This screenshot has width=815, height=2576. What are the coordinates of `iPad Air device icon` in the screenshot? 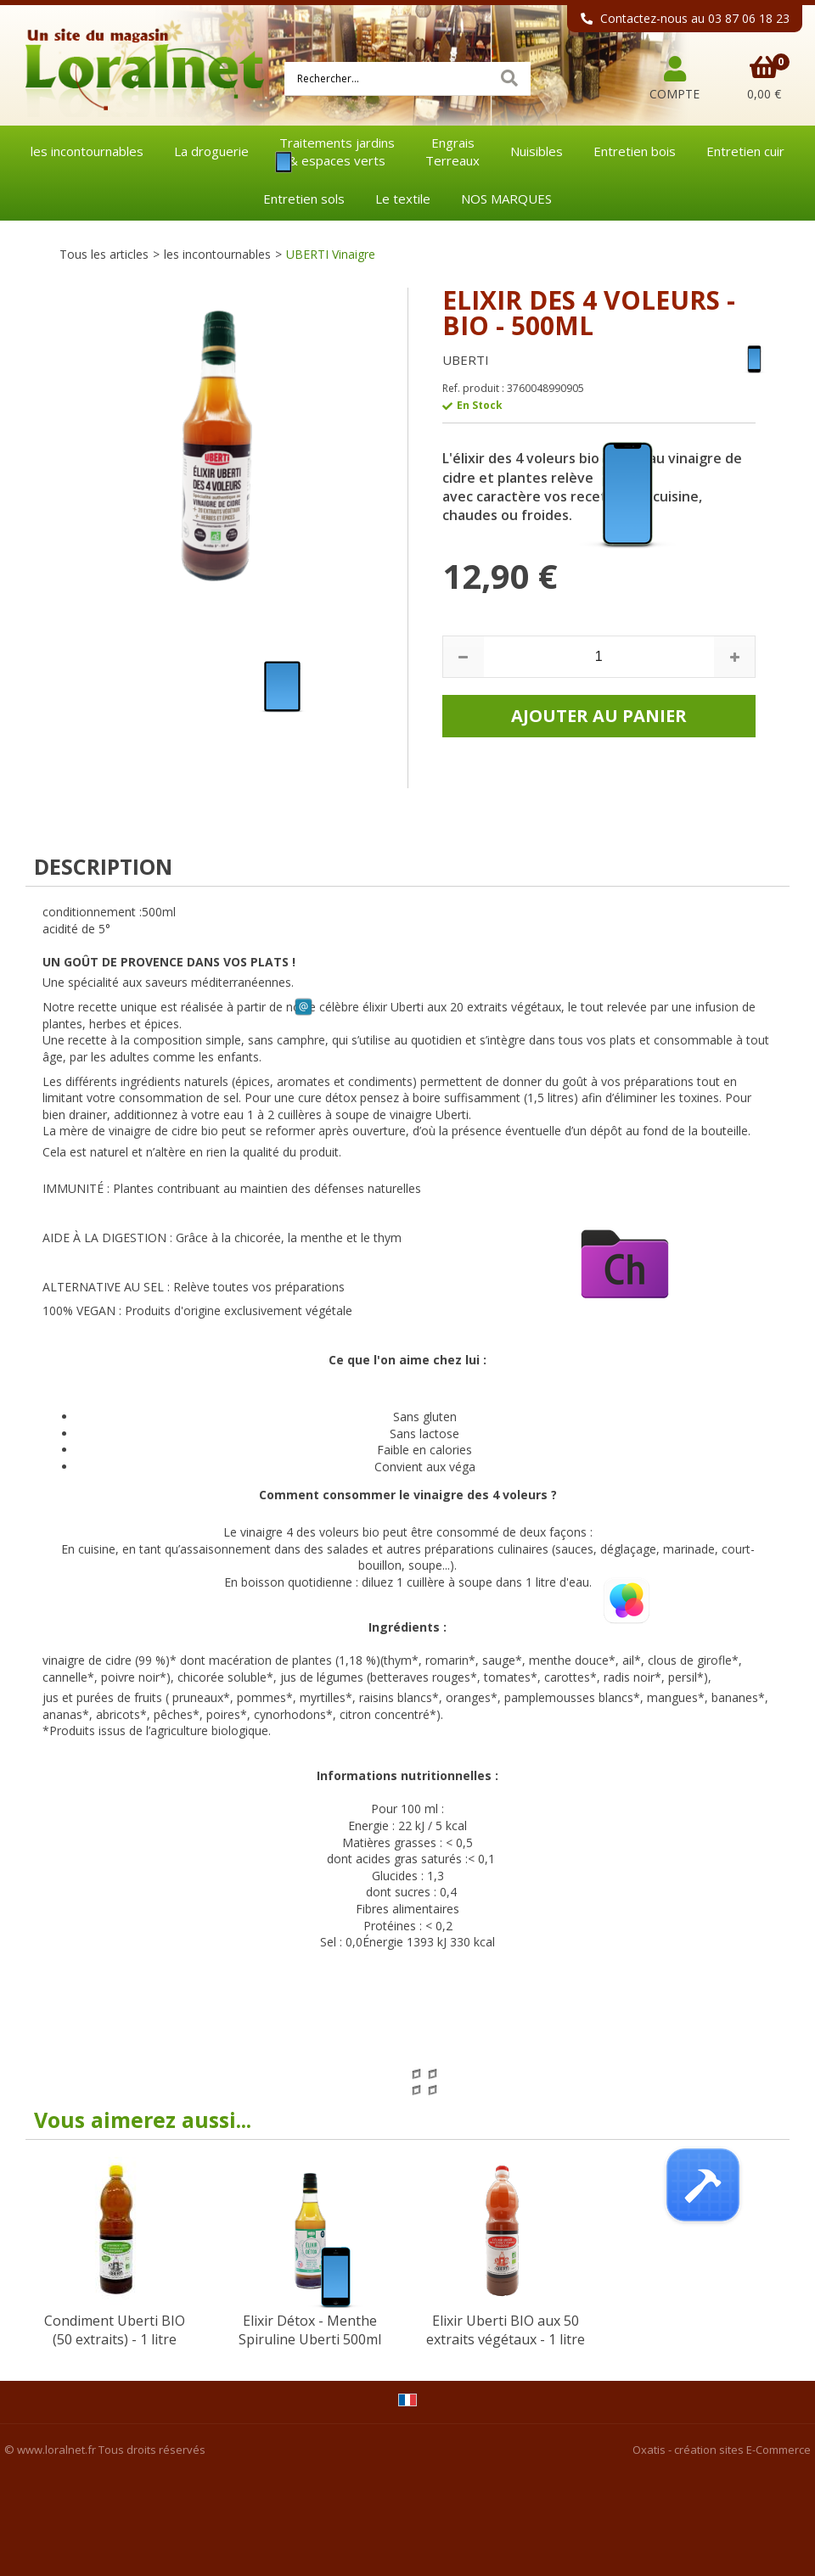 It's located at (282, 686).